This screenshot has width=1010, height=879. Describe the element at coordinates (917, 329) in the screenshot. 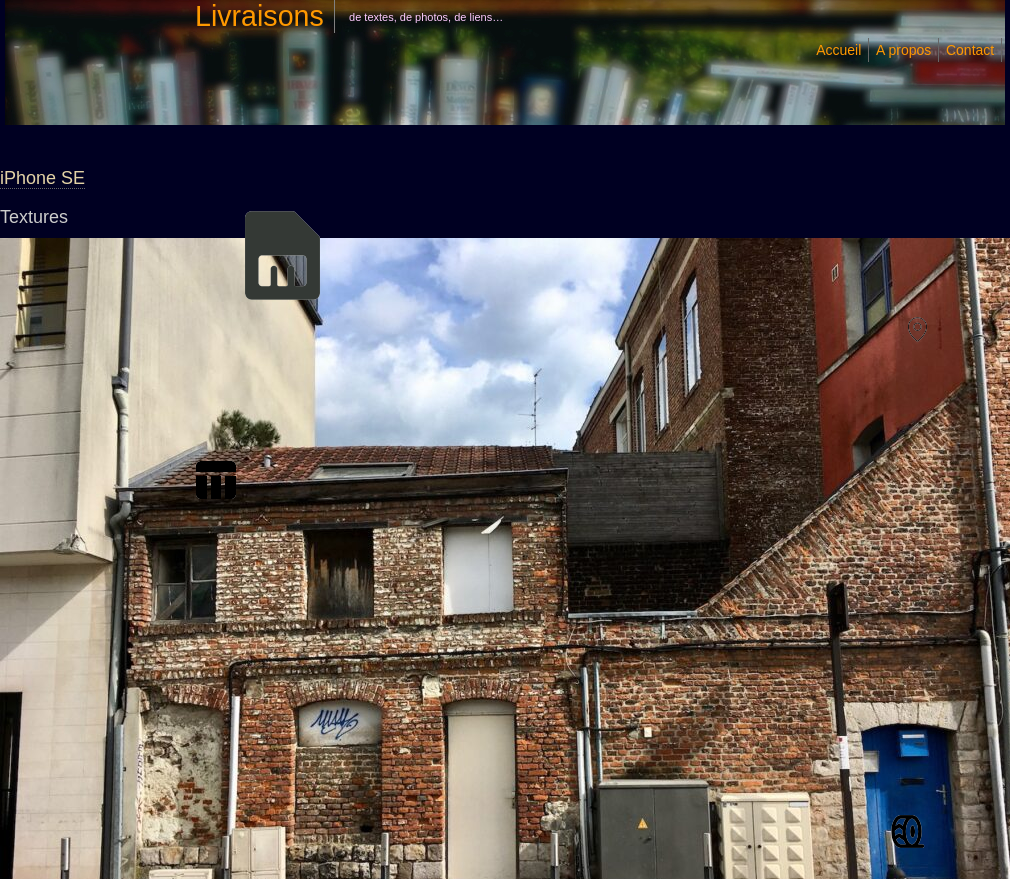

I see `view or set a location on the map` at that location.